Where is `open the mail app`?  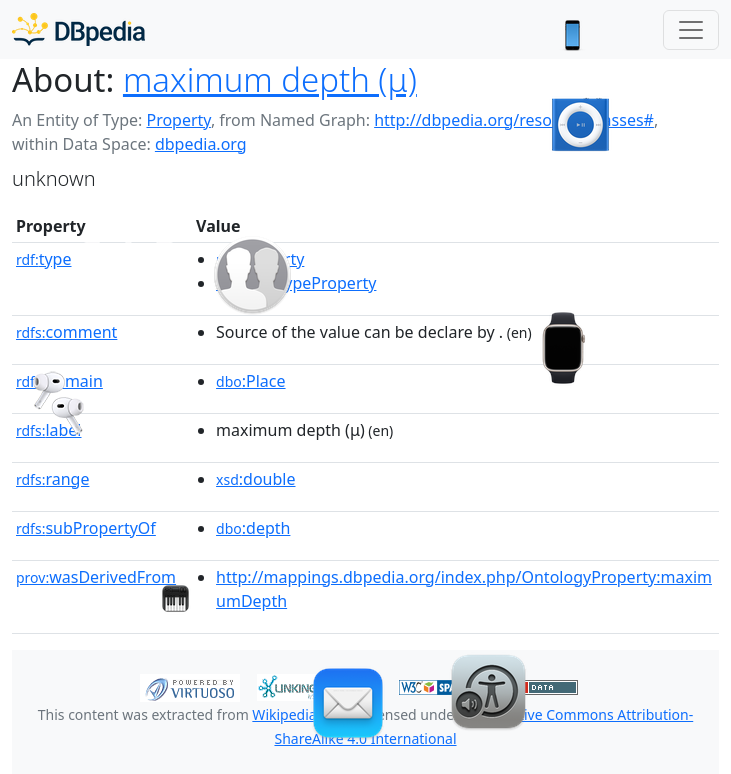
open the mail app is located at coordinates (348, 703).